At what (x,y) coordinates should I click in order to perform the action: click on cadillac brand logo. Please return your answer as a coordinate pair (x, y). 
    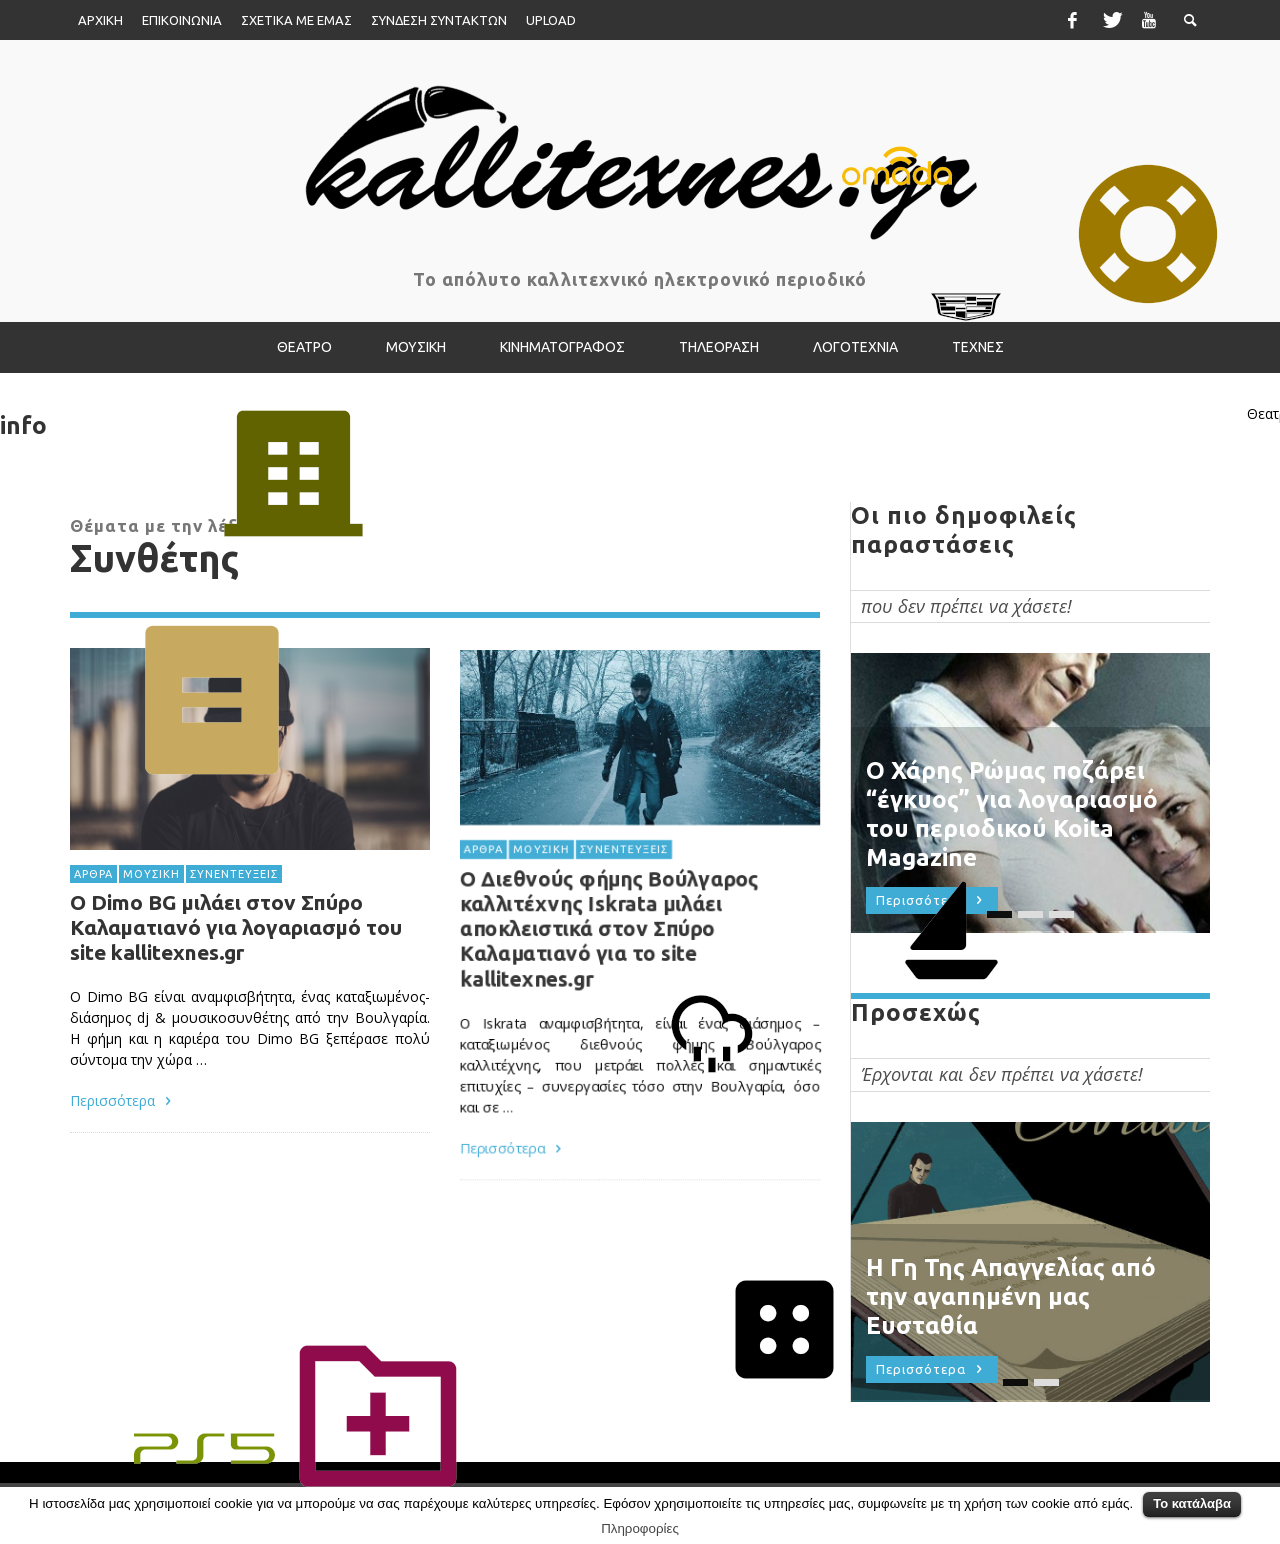
    Looking at the image, I should click on (966, 307).